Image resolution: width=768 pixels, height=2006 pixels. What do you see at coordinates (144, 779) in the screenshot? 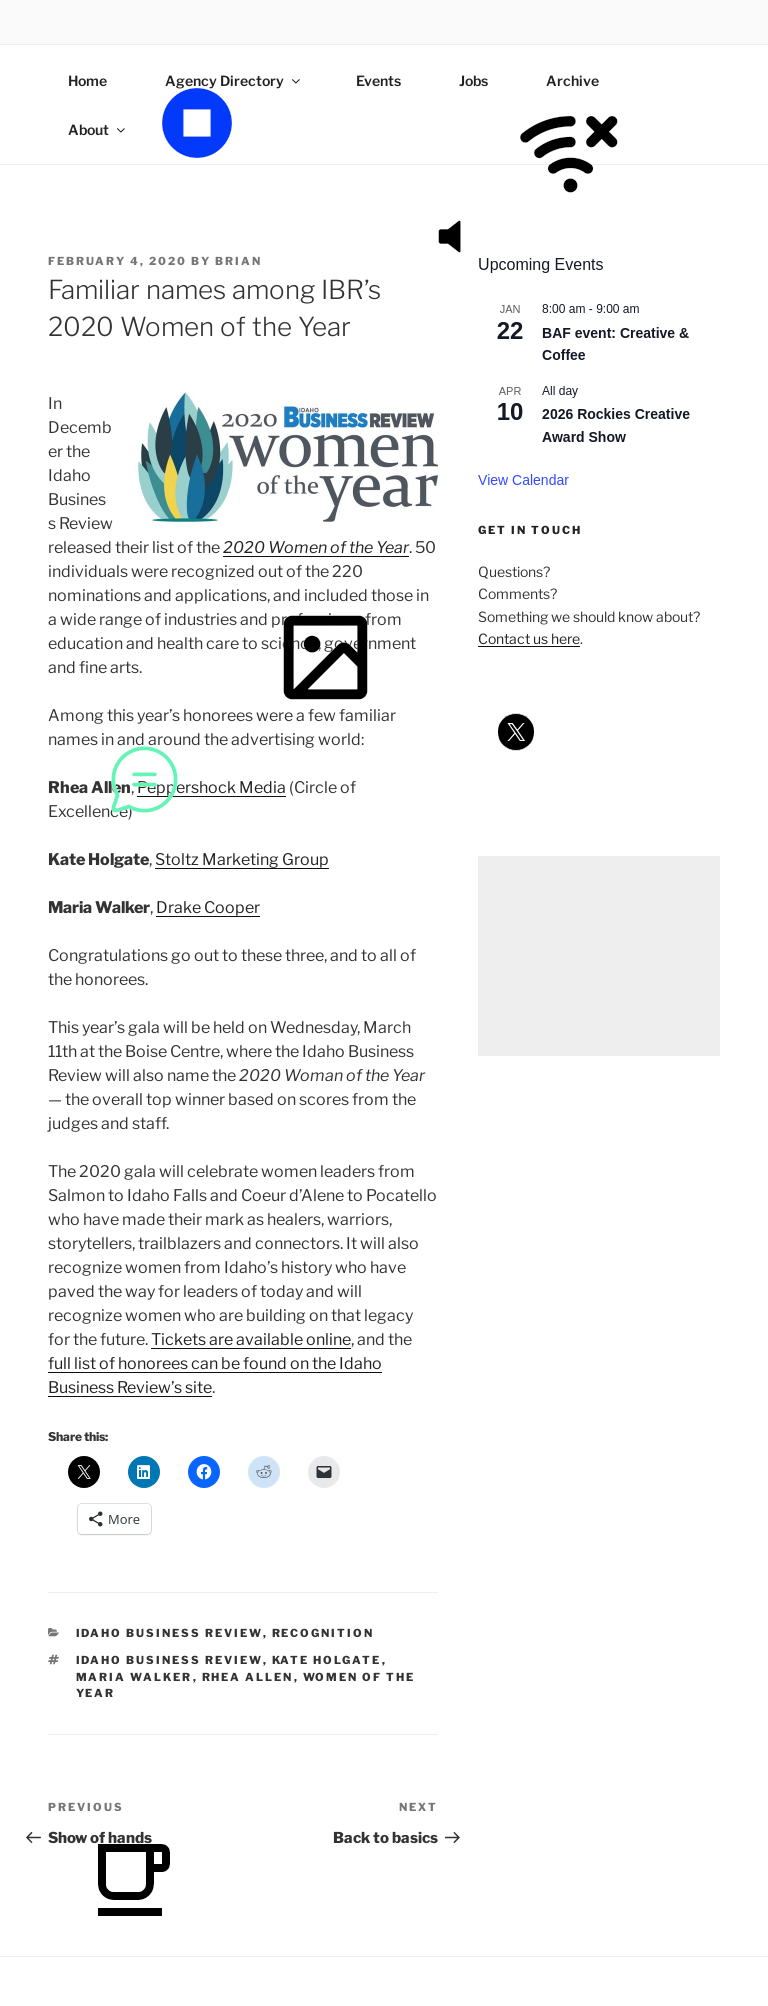
I see `open chat or messaging` at bounding box center [144, 779].